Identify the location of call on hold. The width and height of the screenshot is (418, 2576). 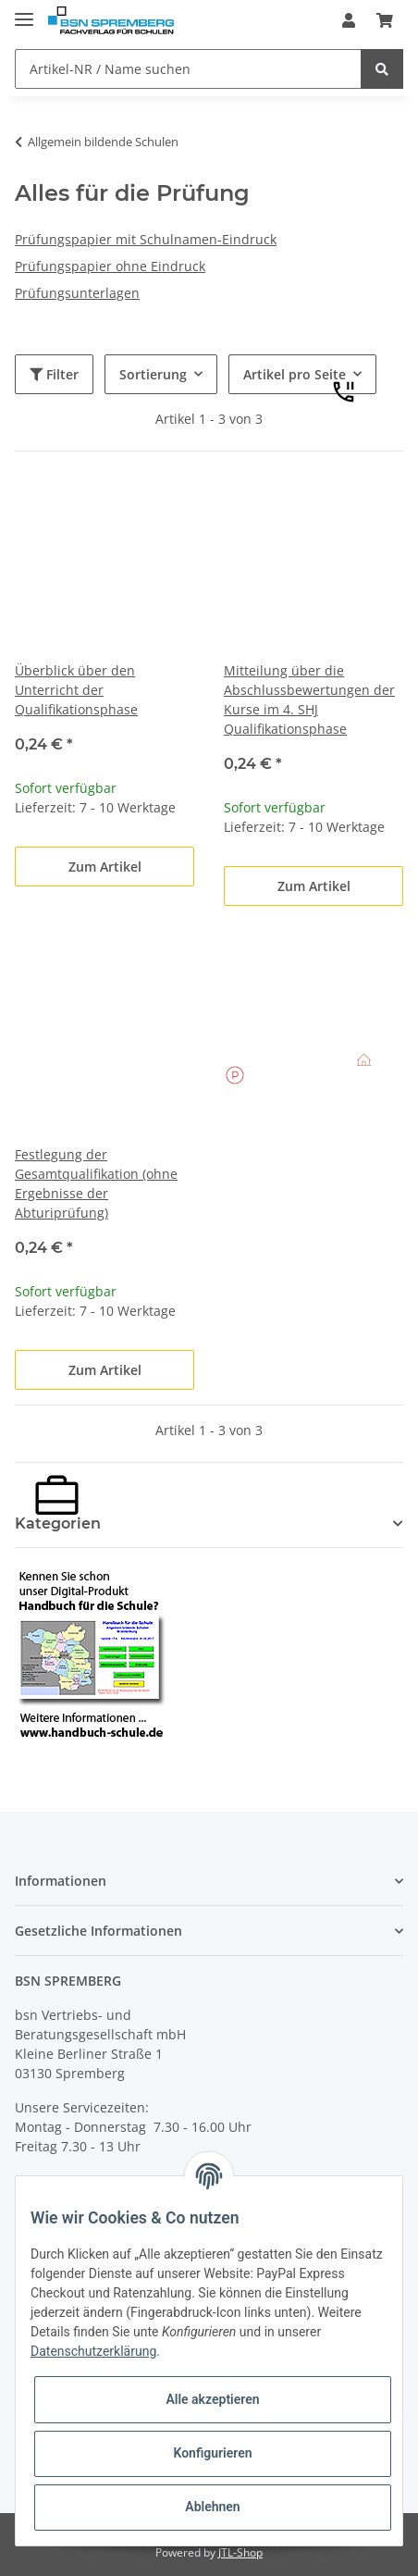
(343, 391).